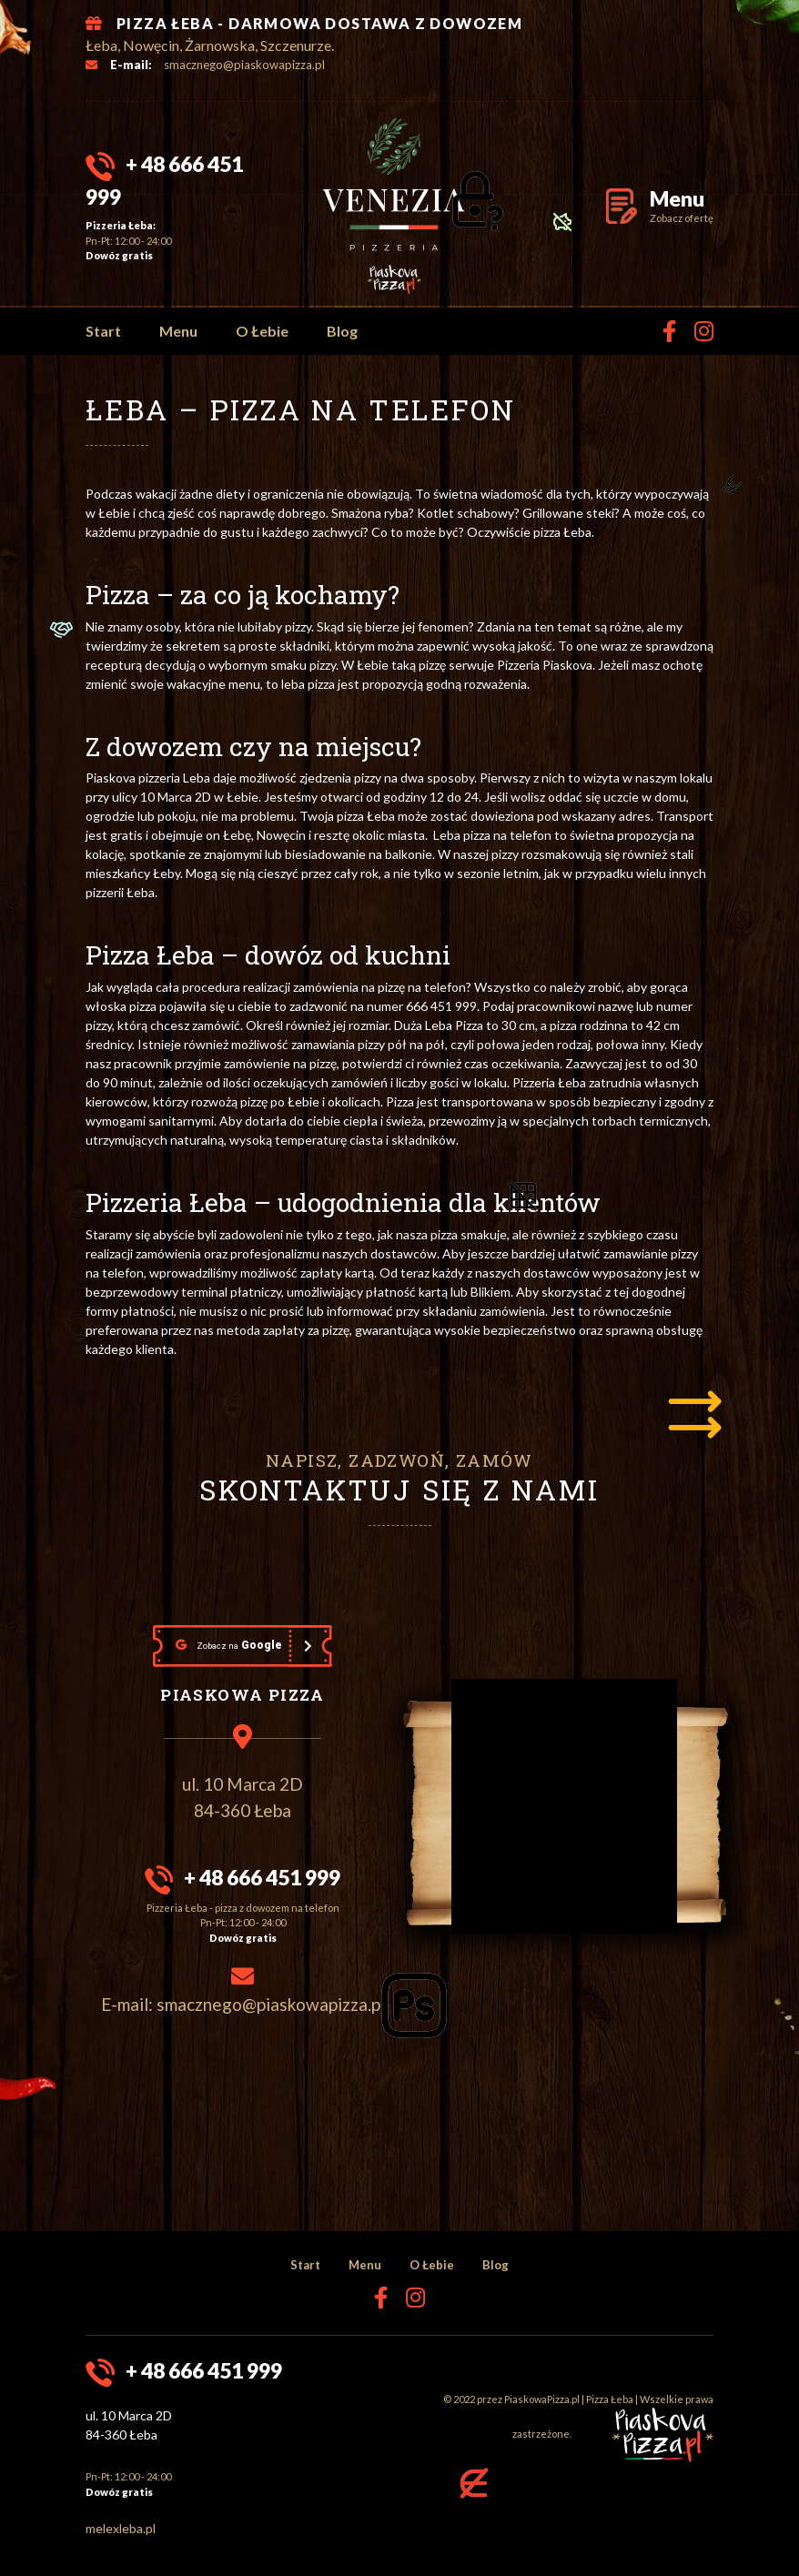  Describe the element at coordinates (61, 629) in the screenshot. I see `indicates a partnership or collaboration feature` at that location.